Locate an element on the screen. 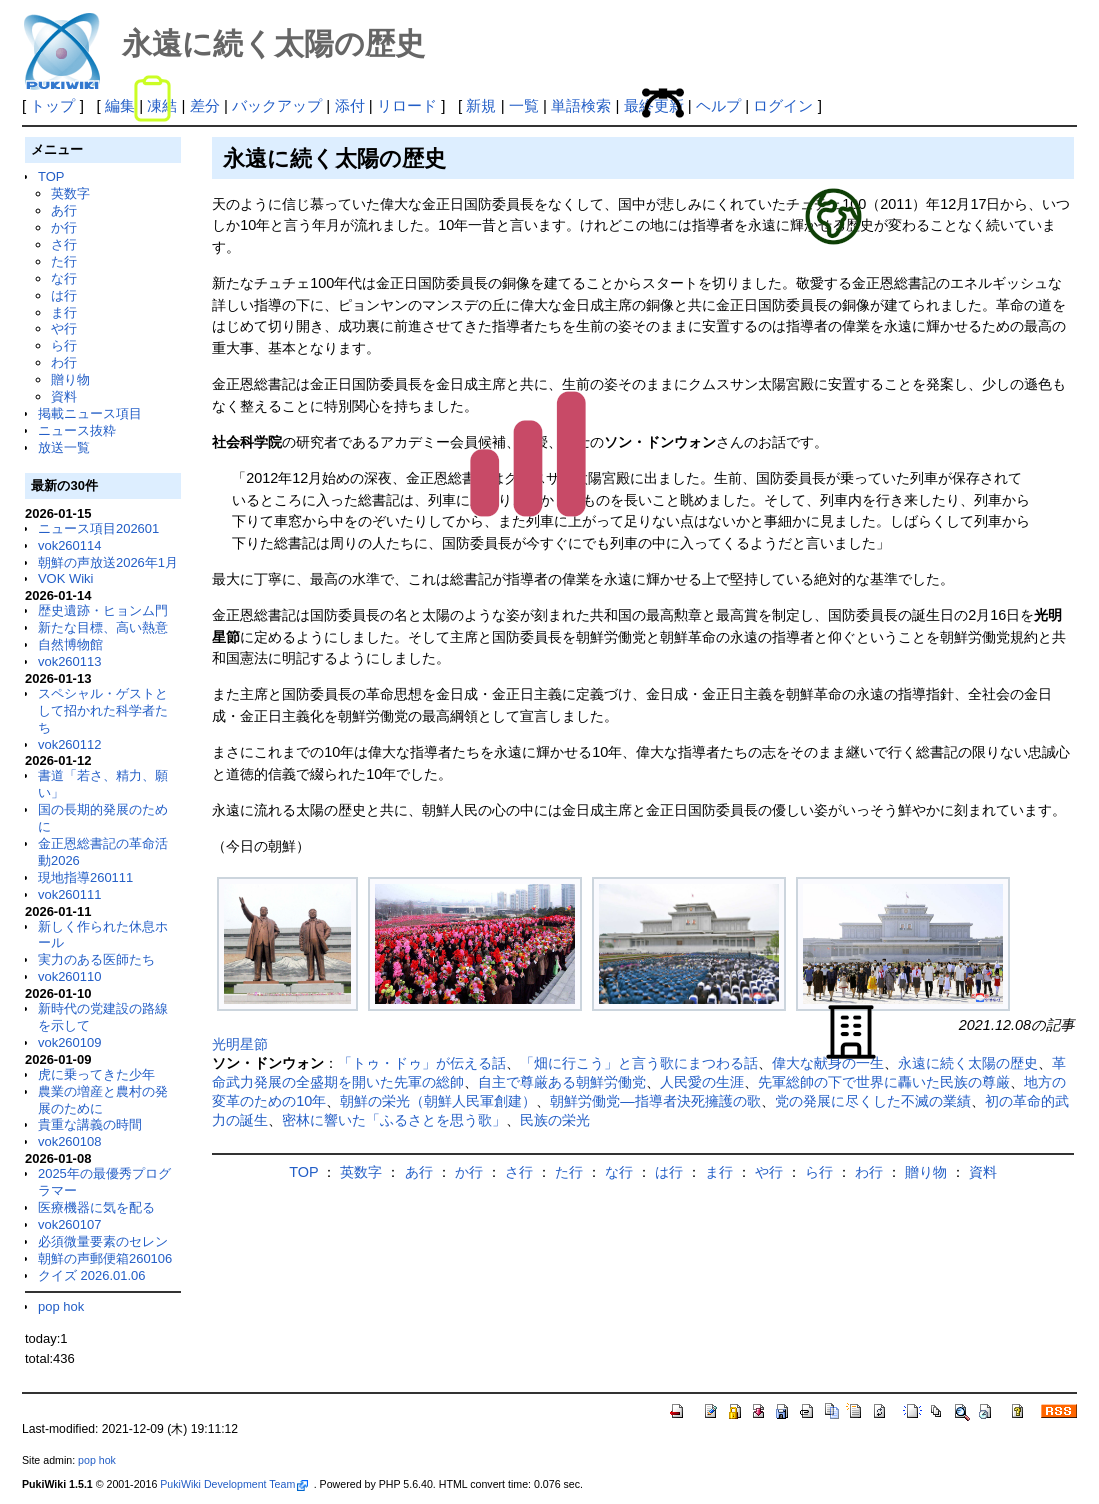 Image resolution: width=1099 pixels, height=1504 pixels. access vector editing tools is located at coordinates (663, 103).